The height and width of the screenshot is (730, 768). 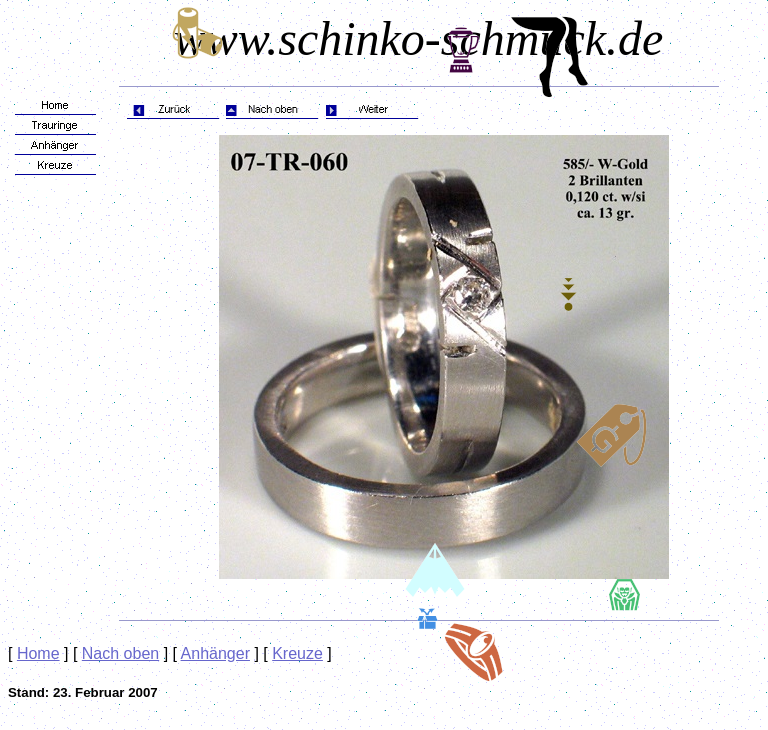 I want to click on view battery status or power levels, so click(x=197, y=32).